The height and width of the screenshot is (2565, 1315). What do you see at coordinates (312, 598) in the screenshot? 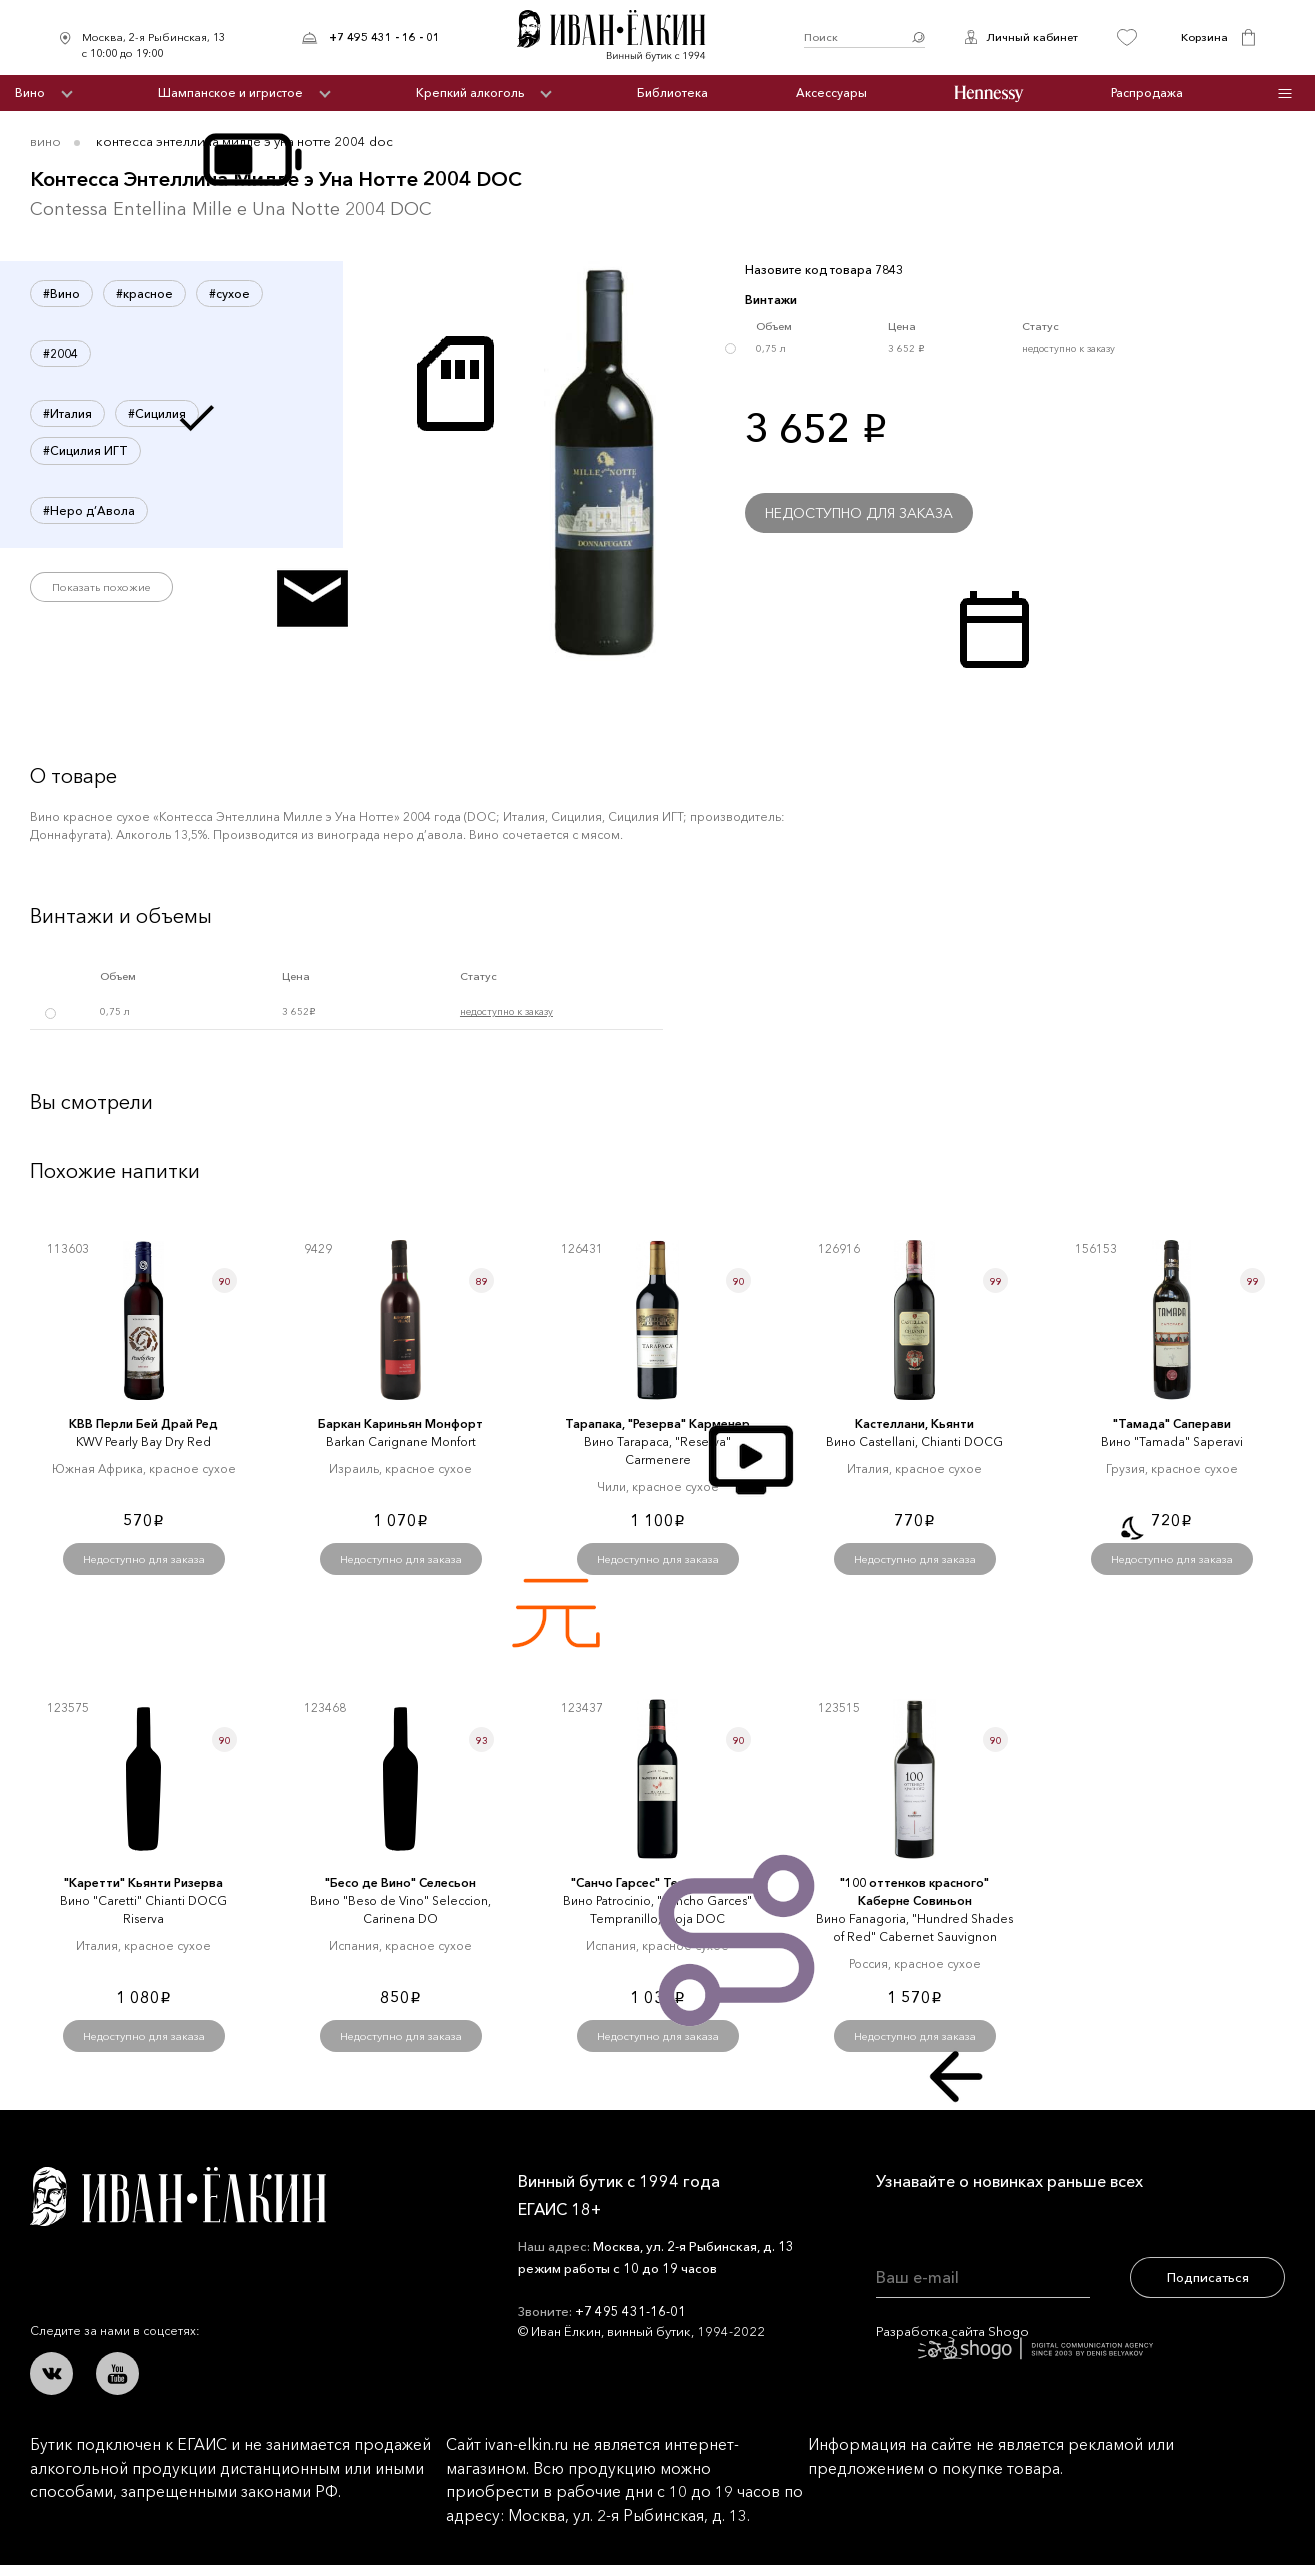
I see `access your email inbox` at bounding box center [312, 598].